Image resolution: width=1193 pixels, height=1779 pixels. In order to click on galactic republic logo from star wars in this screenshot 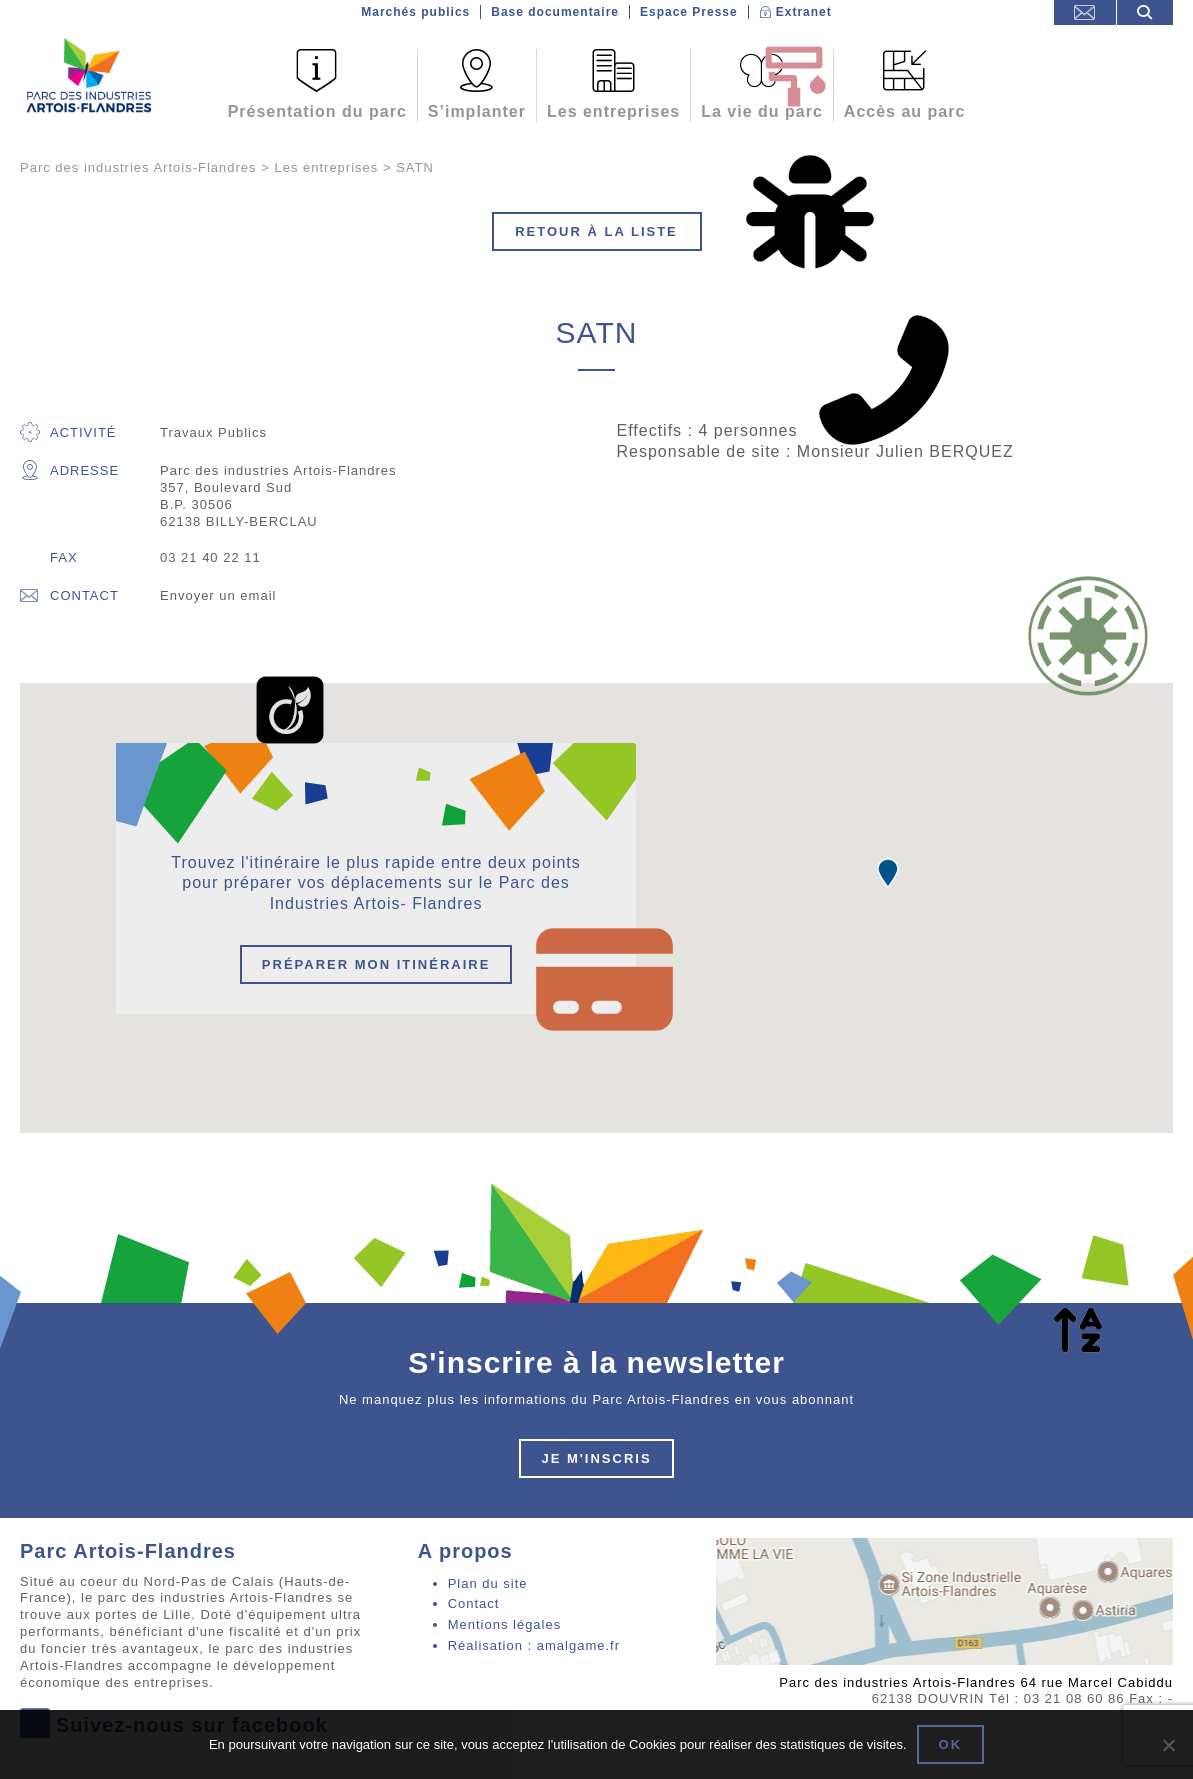, I will do `click(1088, 636)`.